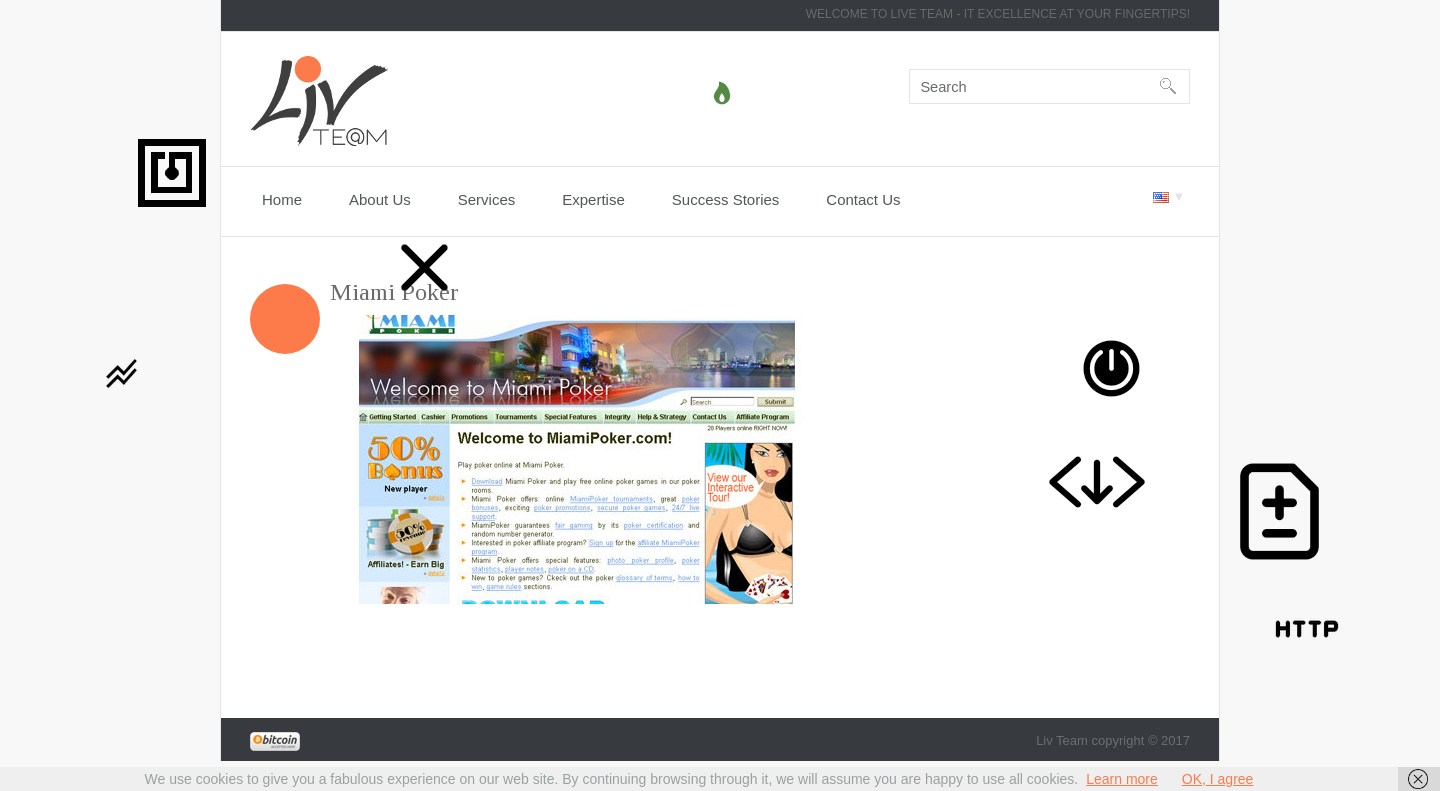 The width and height of the screenshot is (1440, 791). Describe the element at coordinates (1307, 629) in the screenshot. I see `indicates a web link or URL` at that location.